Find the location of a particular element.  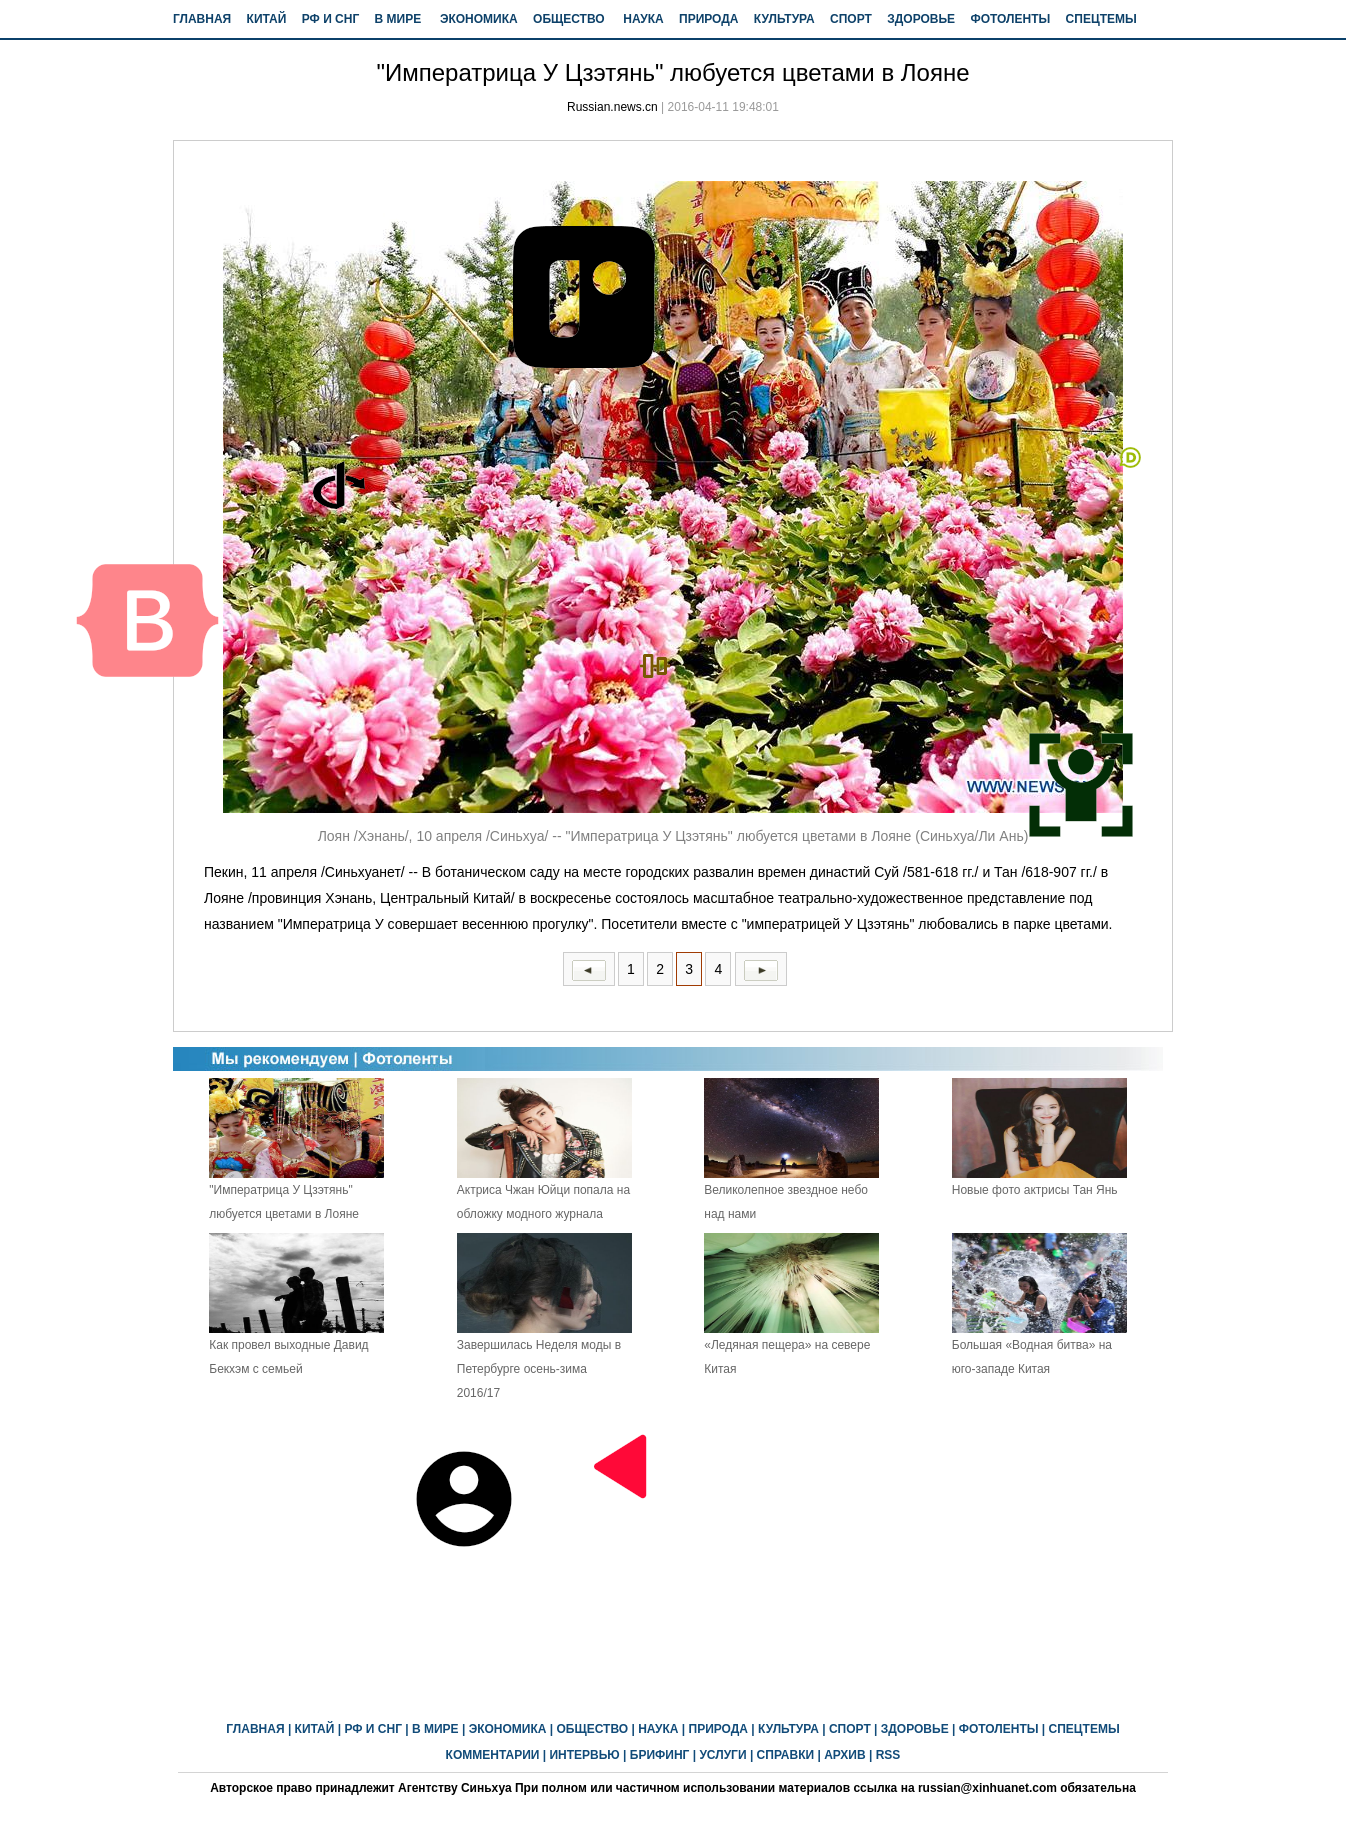

open Disqus comments section is located at coordinates (1130, 457).